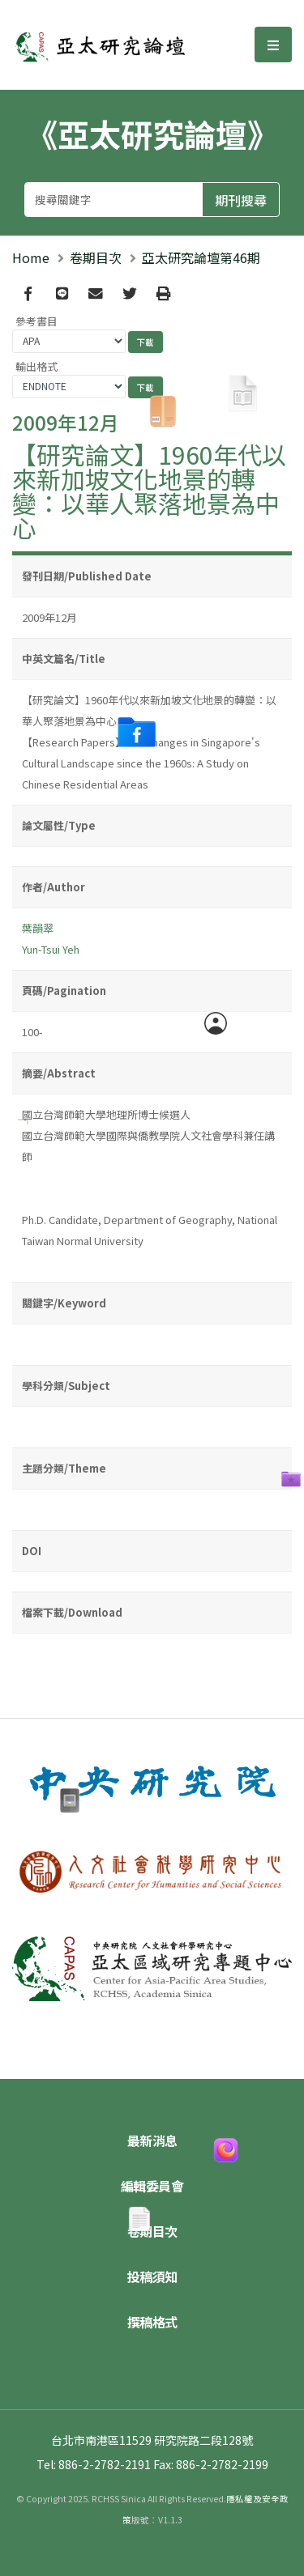 The height and width of the screenshot is (2576, 304). What do you see at coordinates (242, 393) in the screenshot?
I see `a mobipocket ebook file` at bounding box center [242, 393].